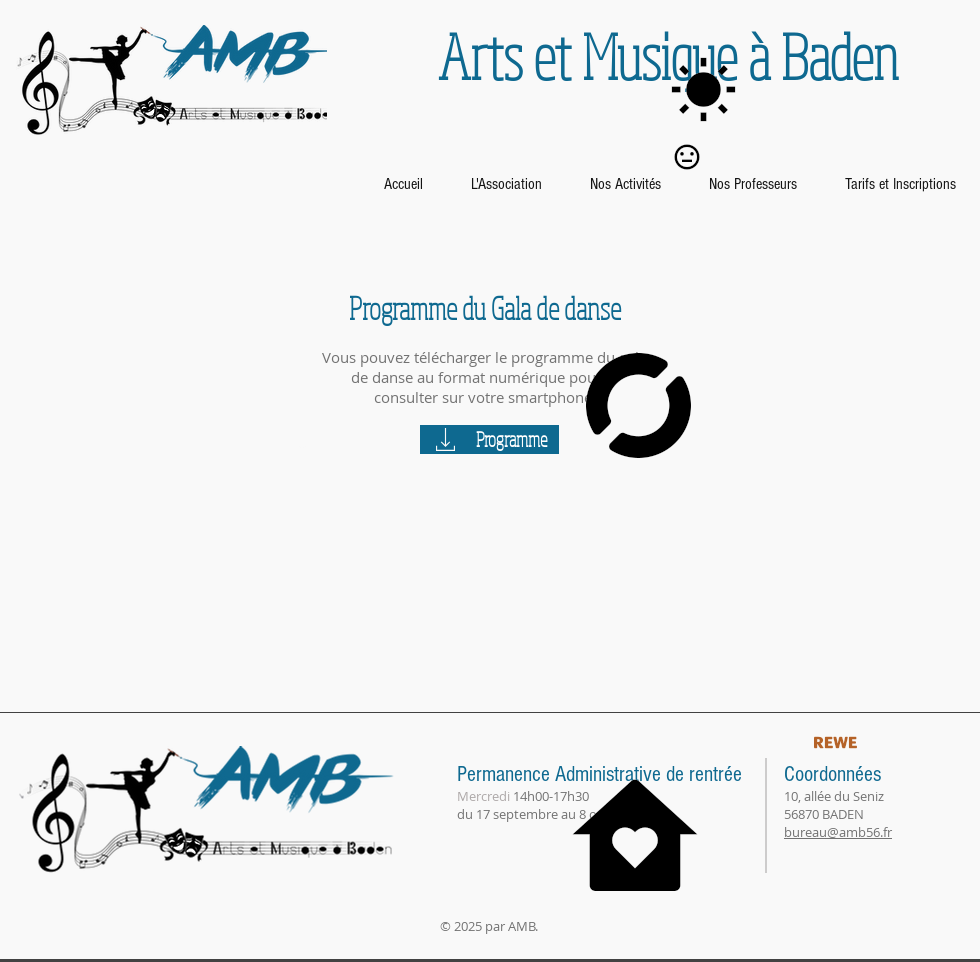  Describe the element at coordinates (635, 840) in the screenshot. I see `access your favorite or loved home` at that location.